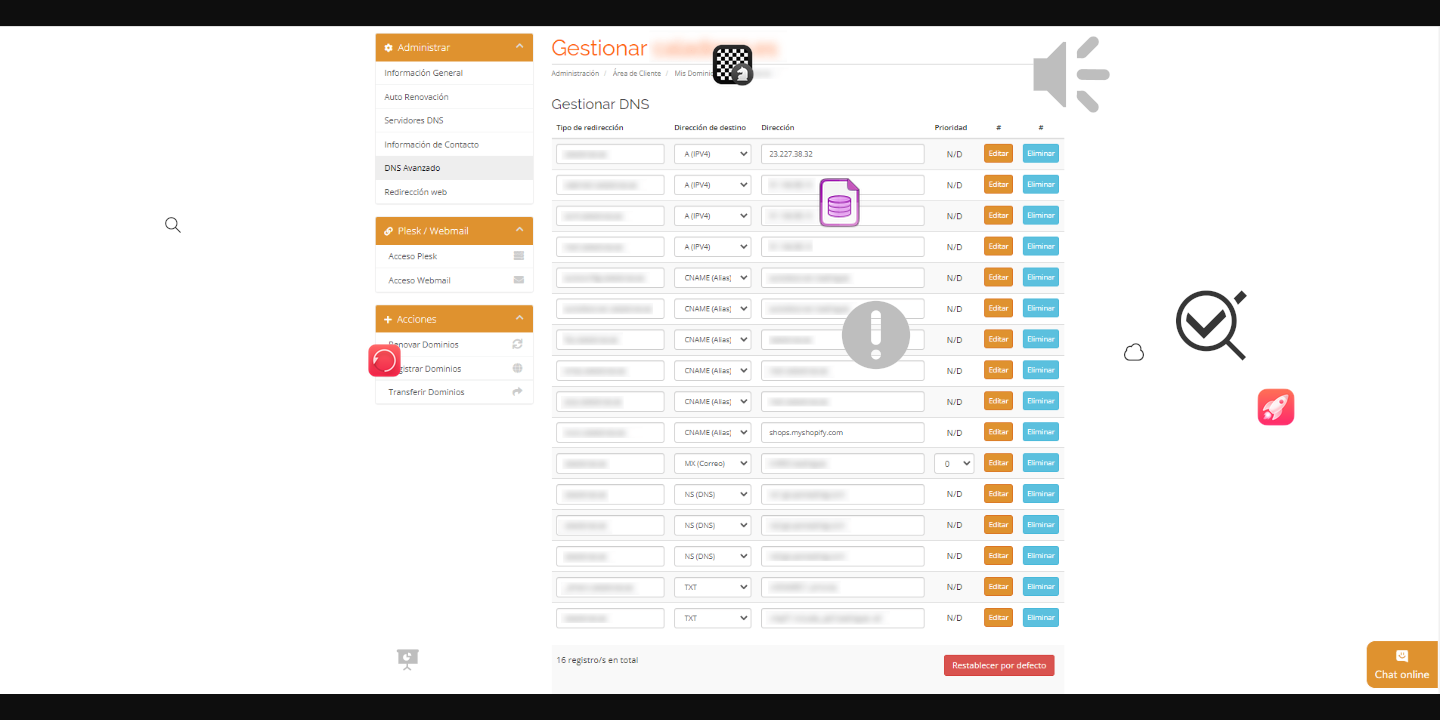 This screenshot has width=1440, height=720. I want to click on libreoffice base database file, so click(839, 202).